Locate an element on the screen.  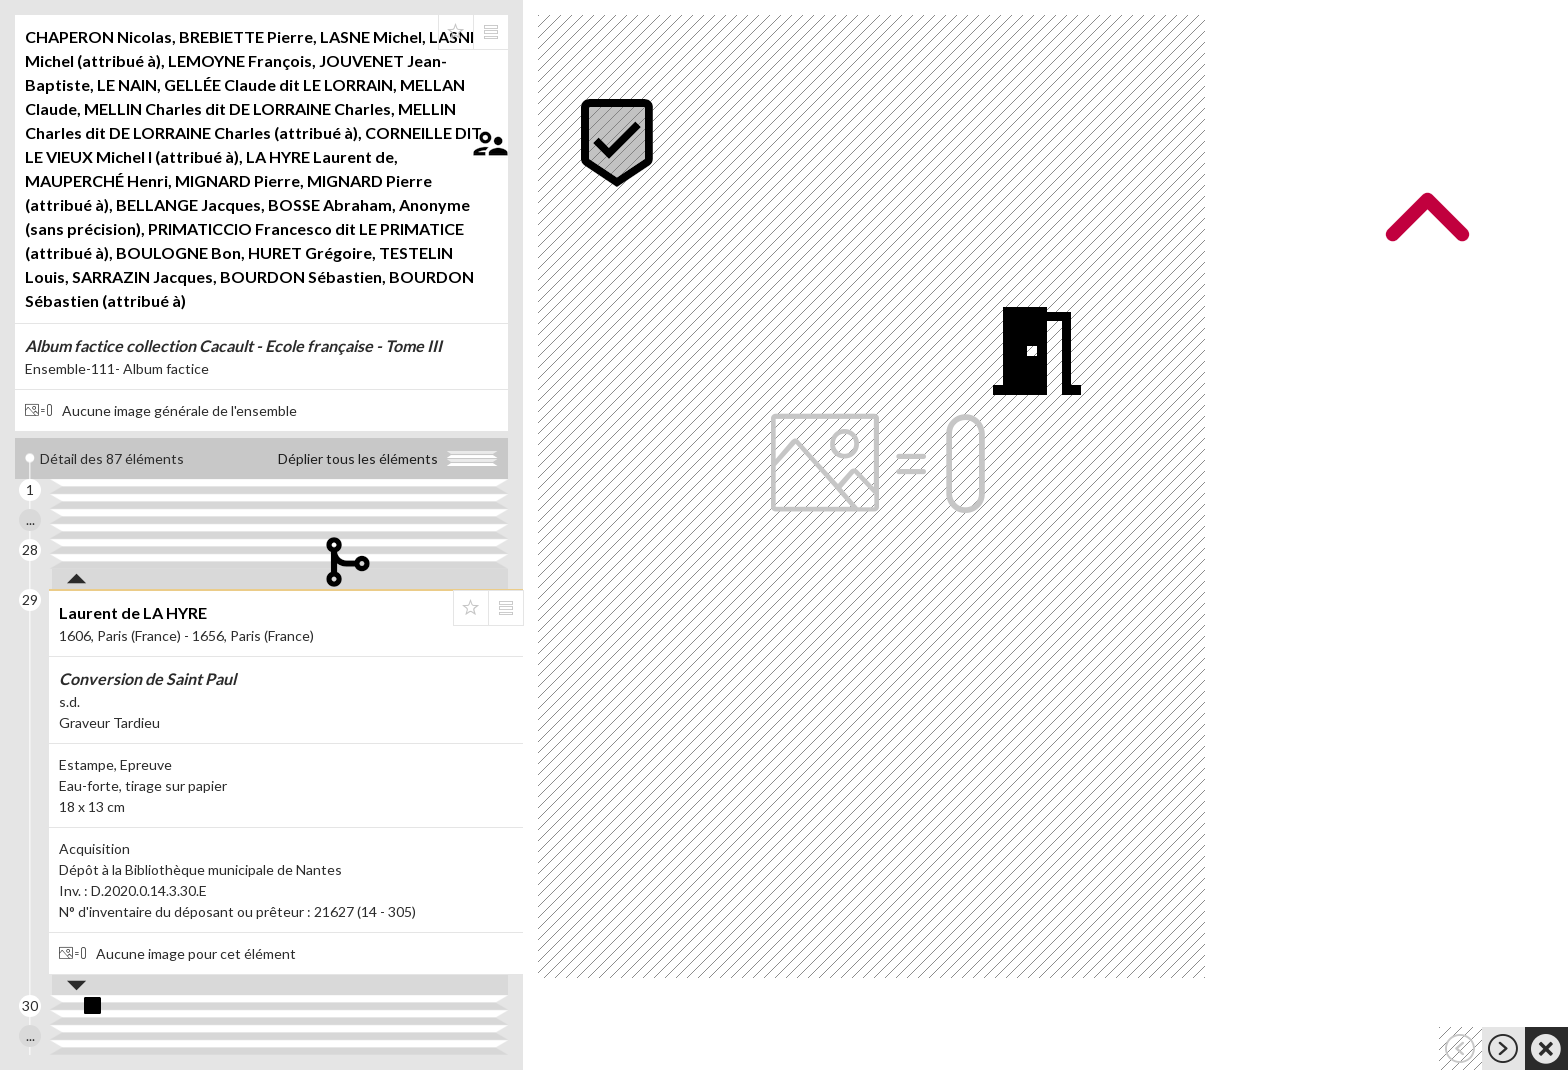
merge branches in version control is located at coordinates (348, 562).